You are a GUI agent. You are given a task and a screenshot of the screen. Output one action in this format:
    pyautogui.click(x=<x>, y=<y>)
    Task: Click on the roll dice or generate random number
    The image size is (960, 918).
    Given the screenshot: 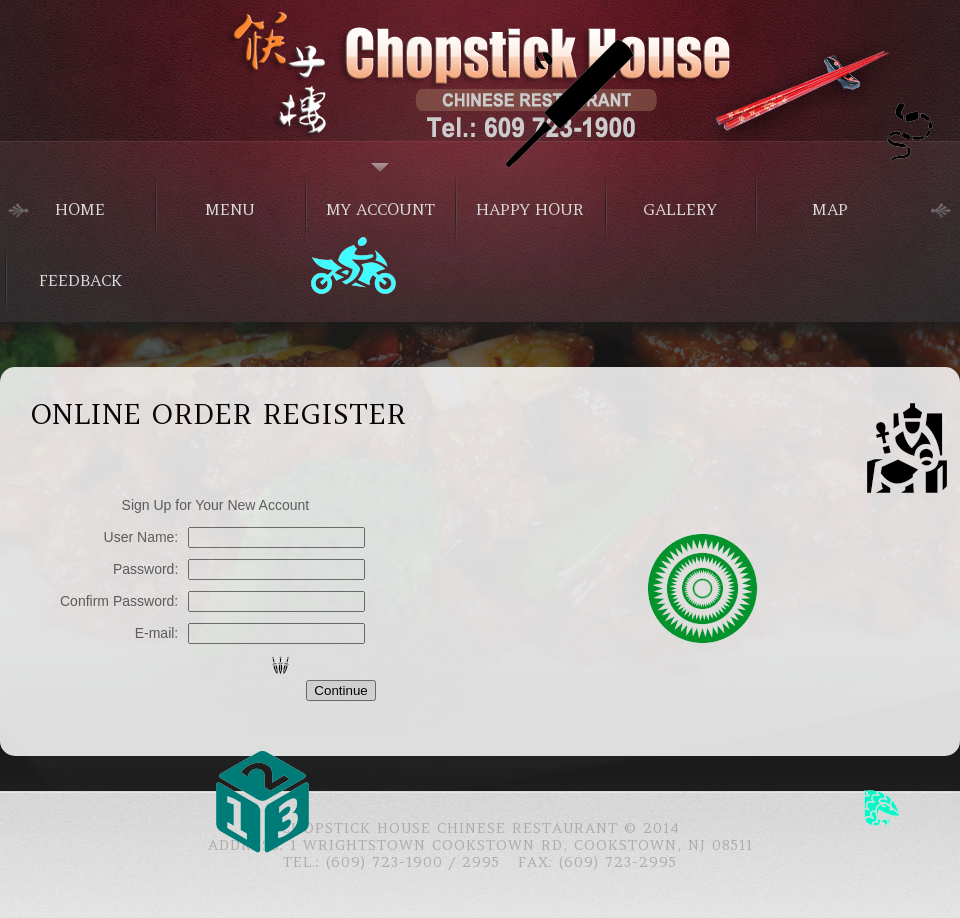 What is the action you would take?
    pyautogui.click(x=262, y=802)
    